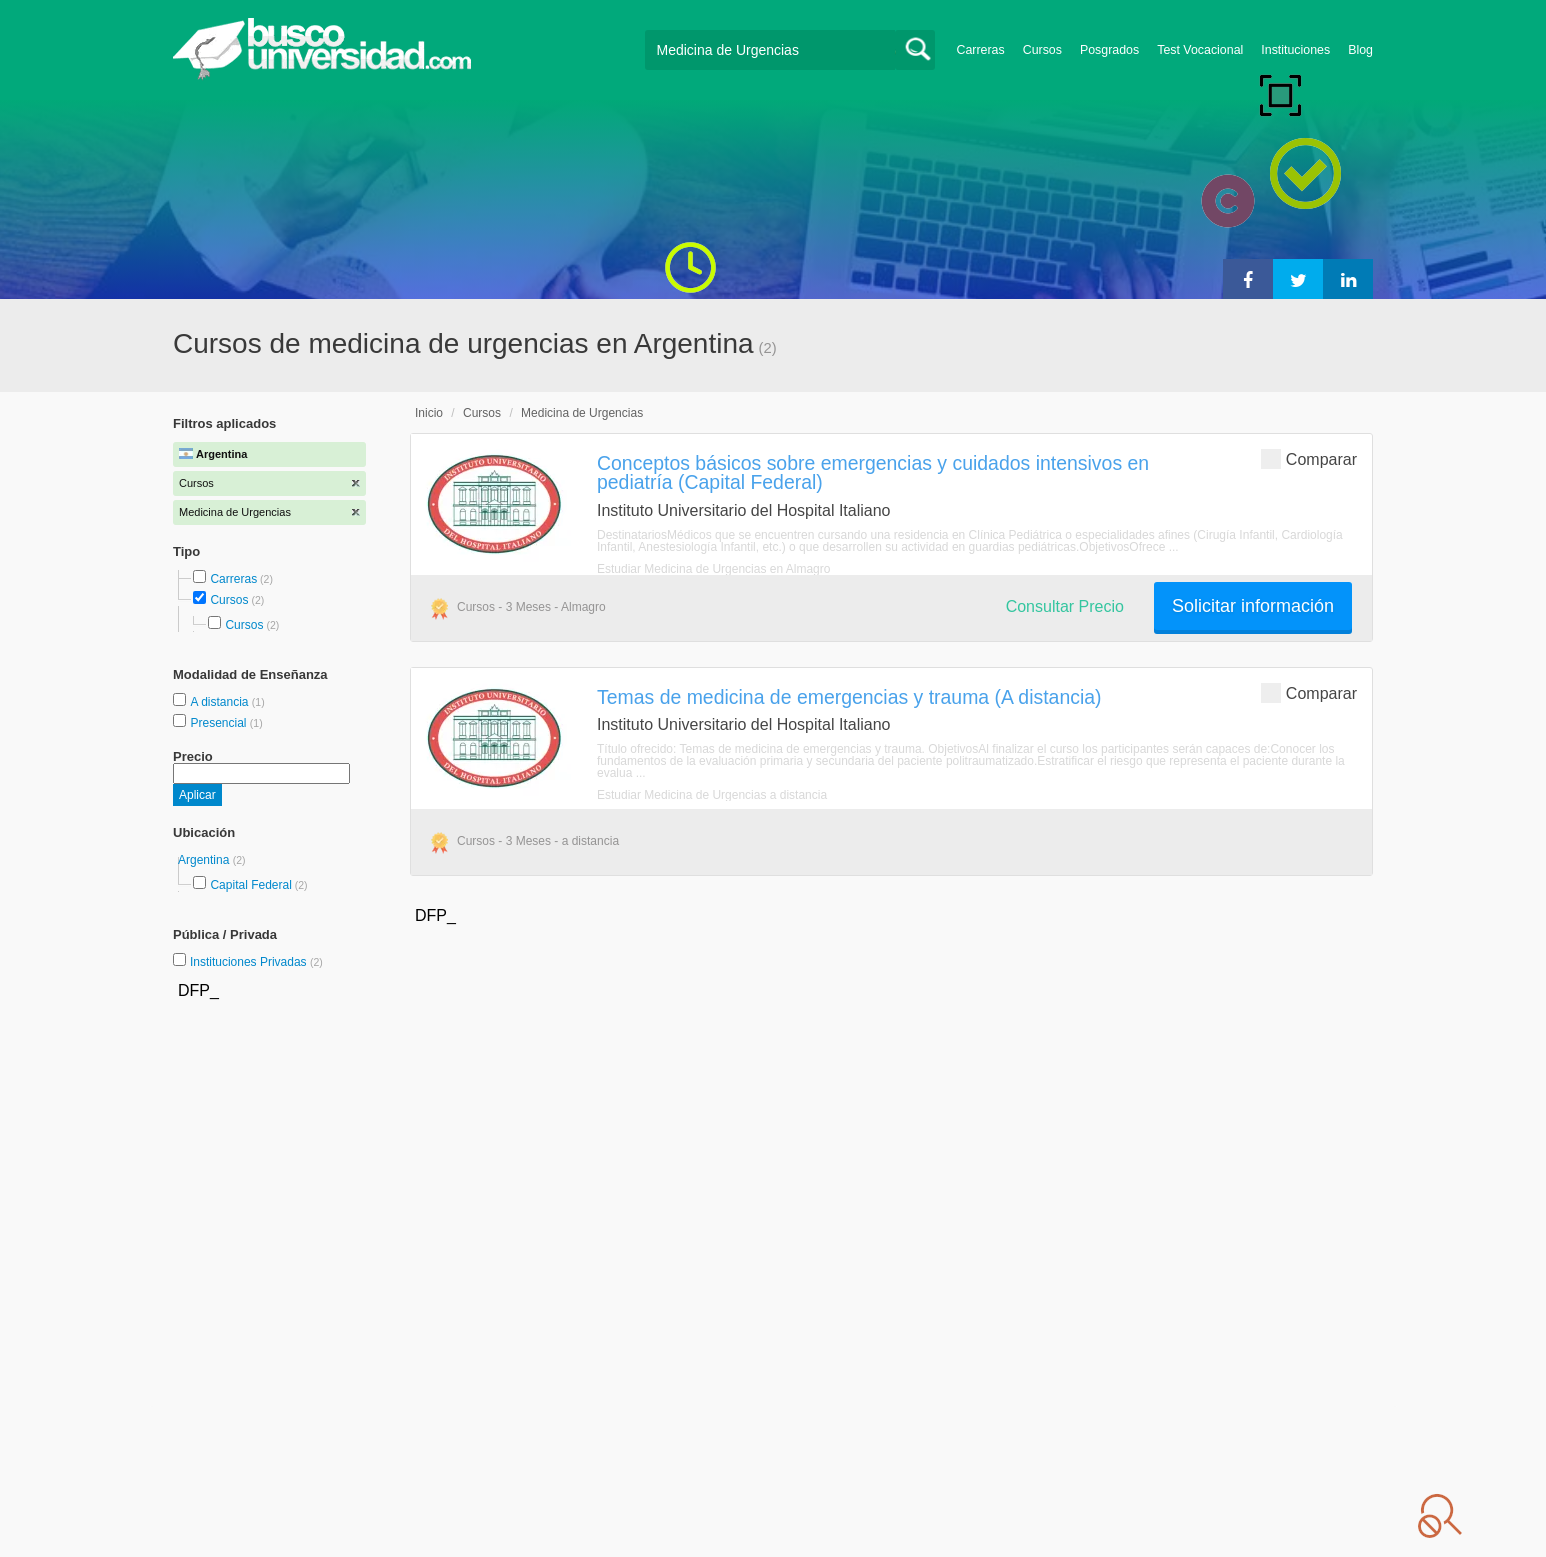 This screenshot has height=1557, width=1546. Describe the element at coordinates (1228, 201) in the screenshot. I see `indicates copyrighted content` at that location.